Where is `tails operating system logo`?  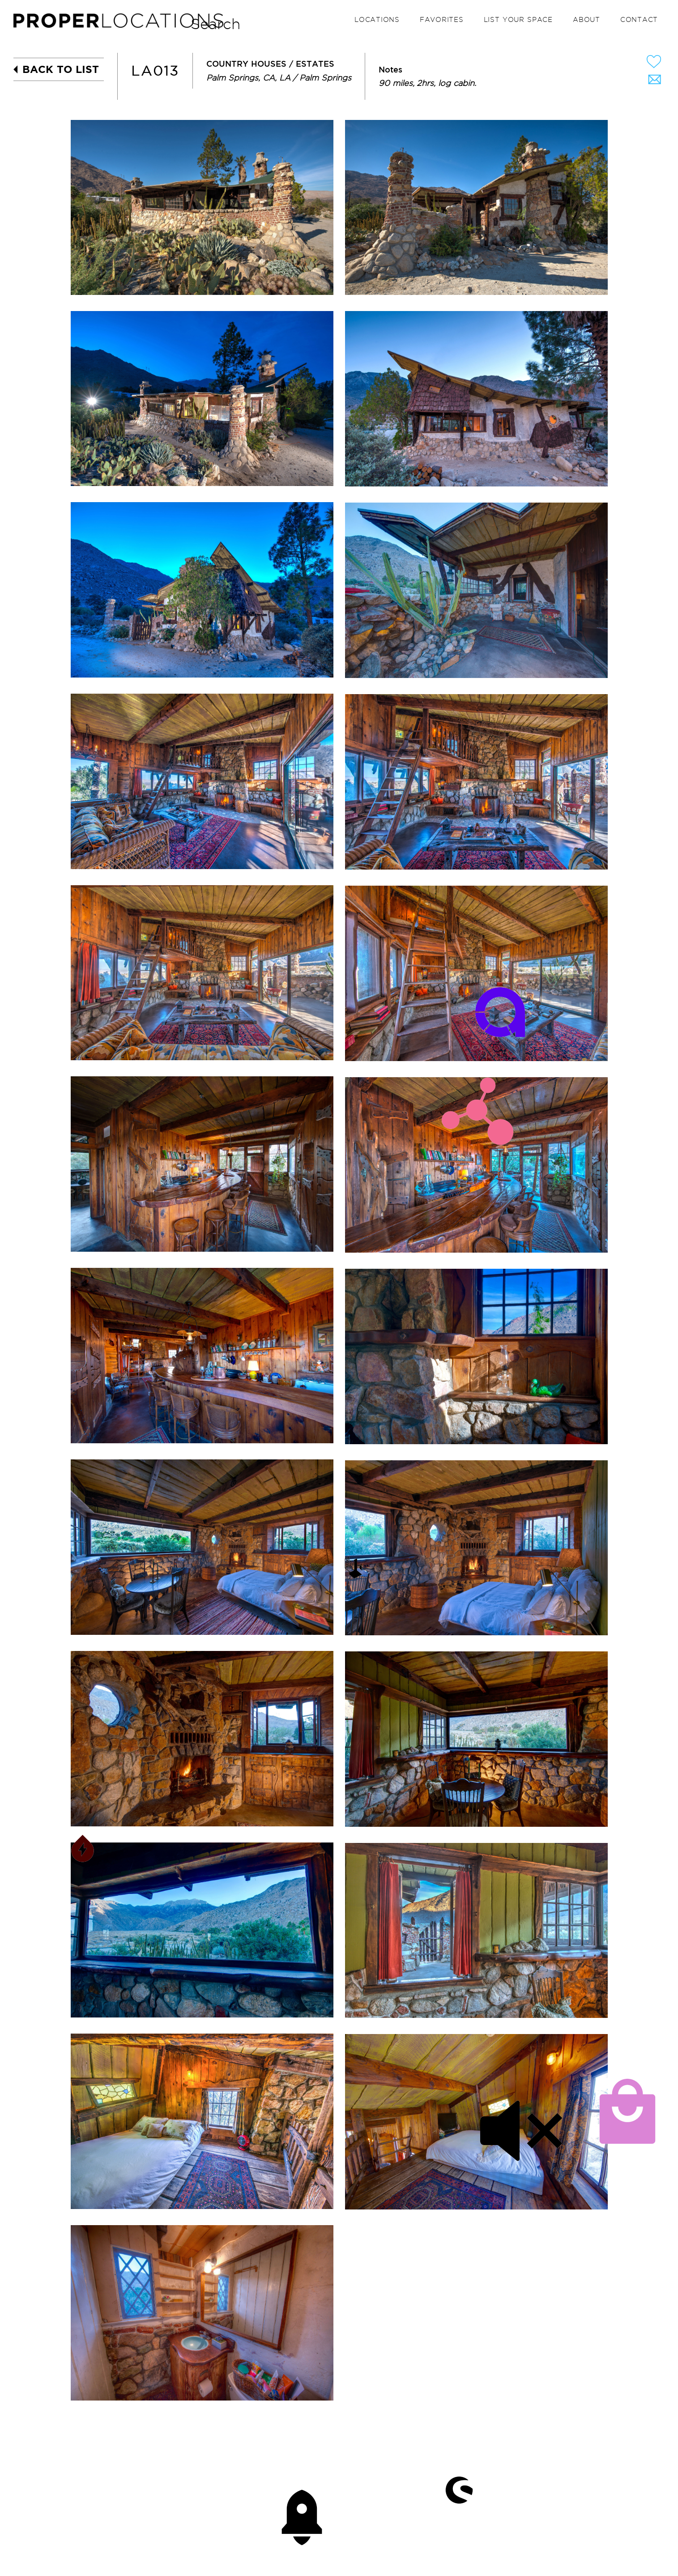 tails operating system logo is located at coordinates (353, 1567).